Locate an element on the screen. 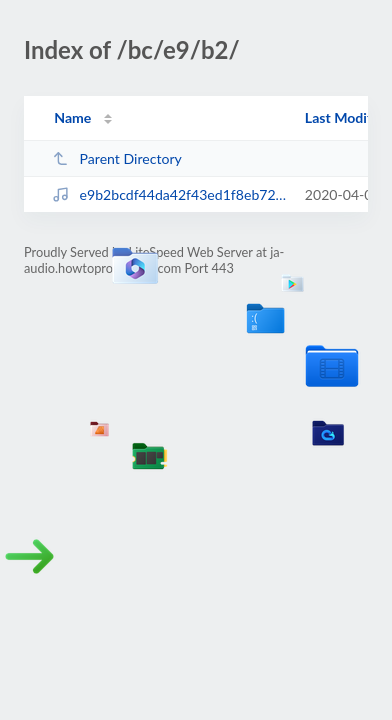 The width and height of the screenshot is (392, 720). open folder containing google play store downloads is located at coordinates (292, 283).